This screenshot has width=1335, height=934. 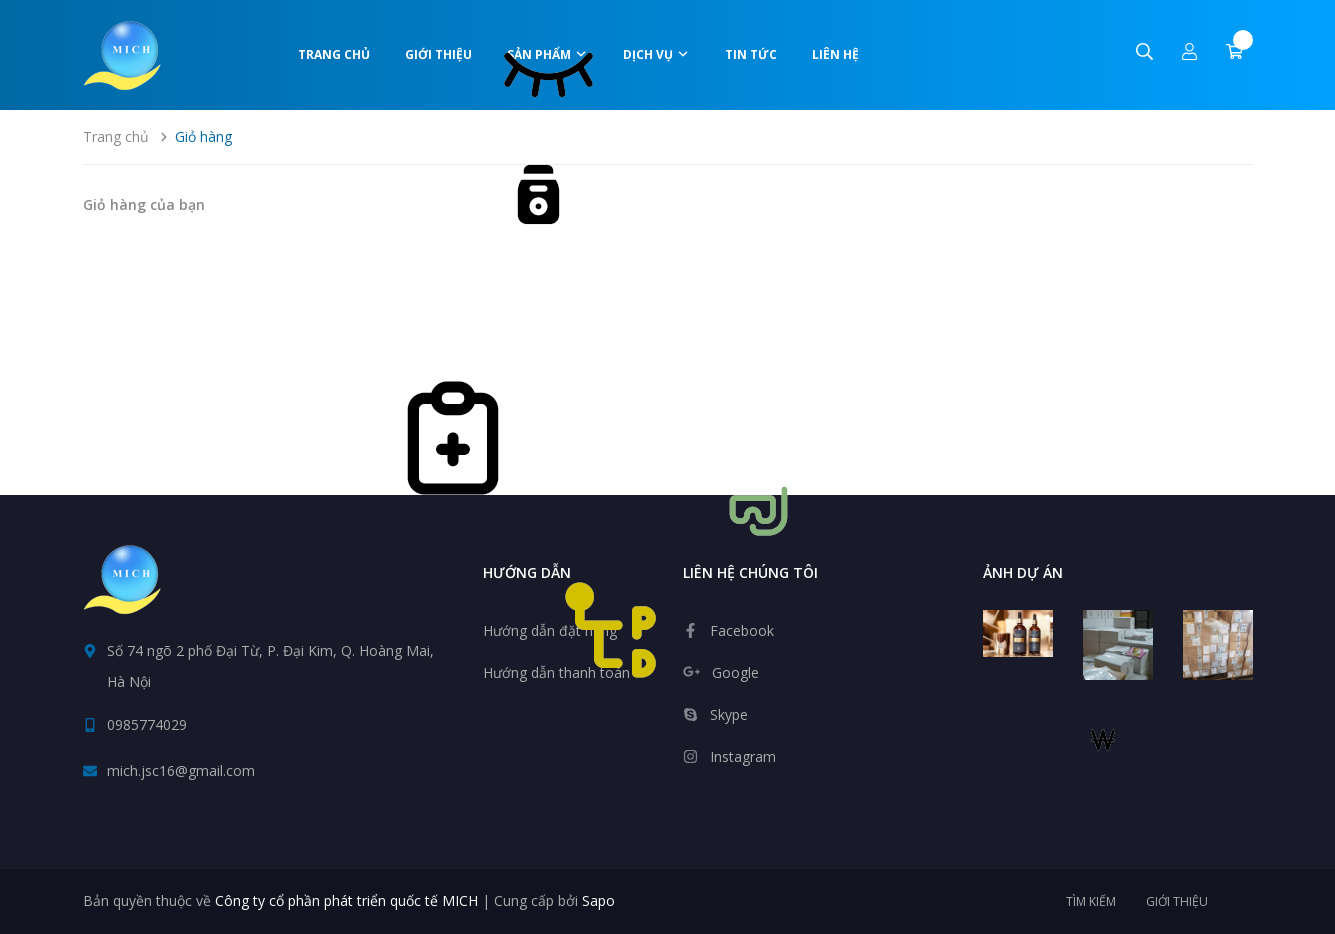 I want to click on indicates south korean won currency, so click(x=1103, y=740).